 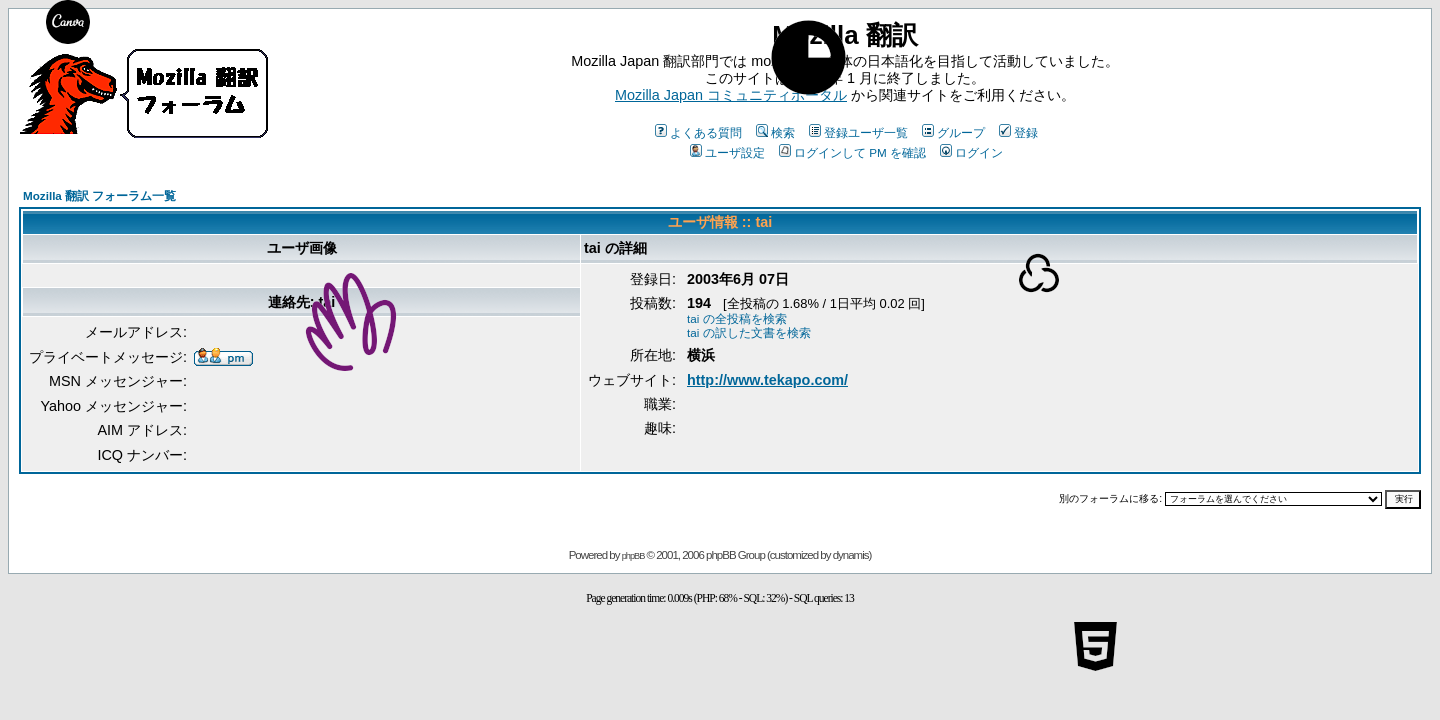 I want to click on open Canva app, so click(x=68, y=22).